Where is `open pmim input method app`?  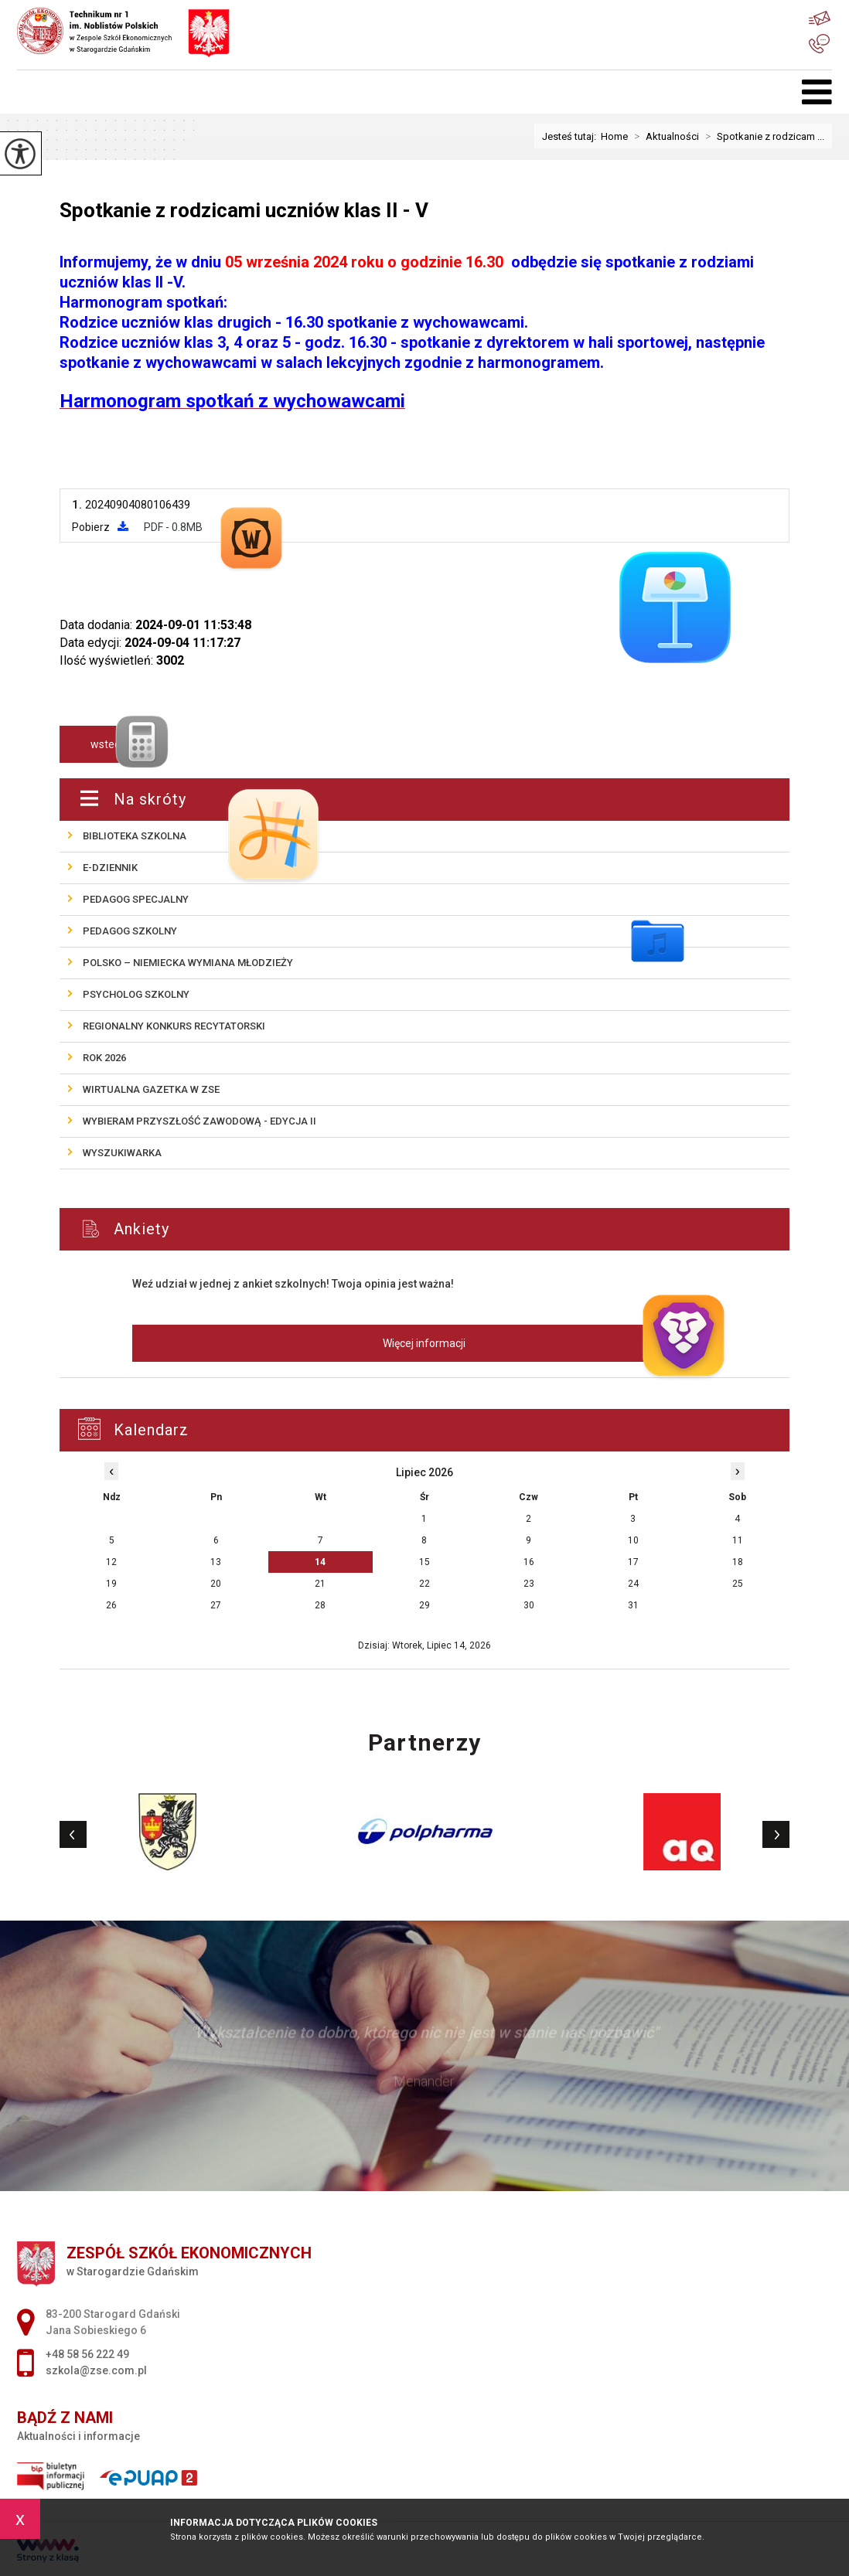
open pmim input method app is located at coordinates (273, 834).